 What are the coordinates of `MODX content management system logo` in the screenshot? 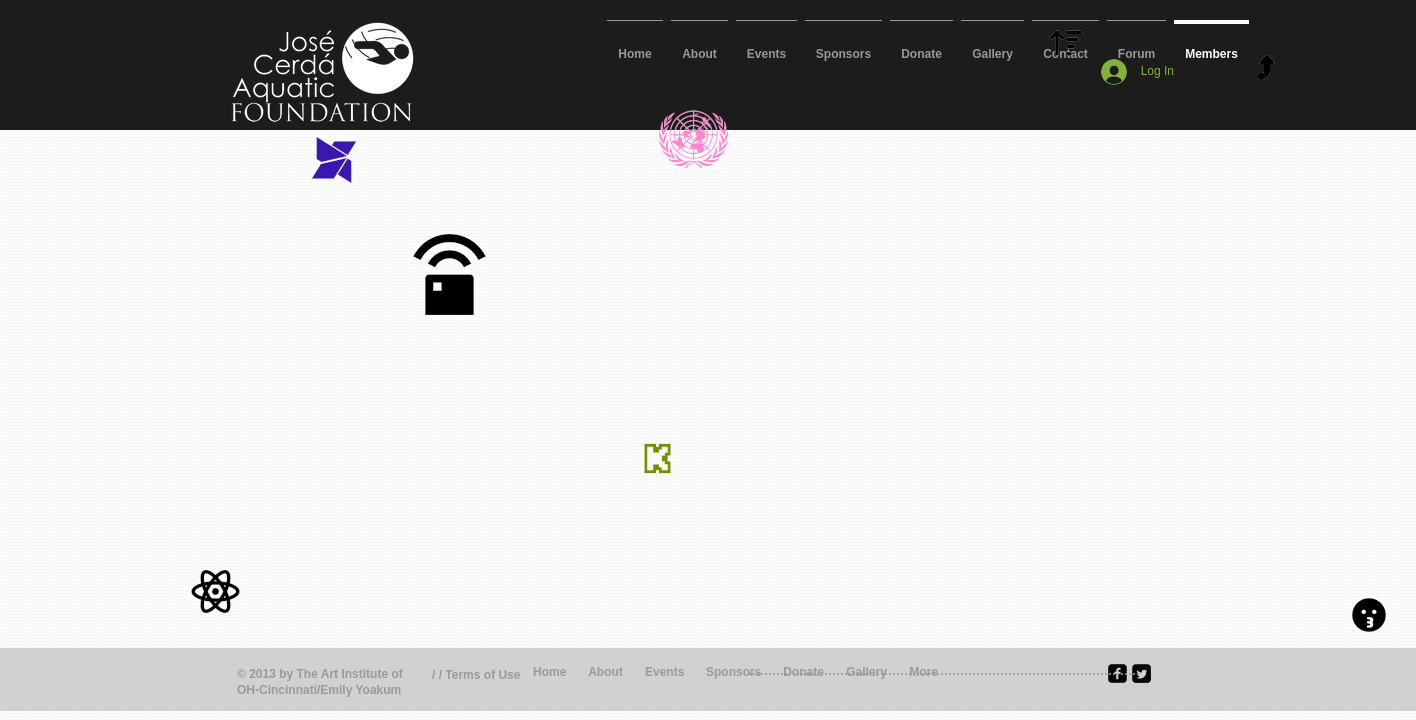 It's located at (334, 160).